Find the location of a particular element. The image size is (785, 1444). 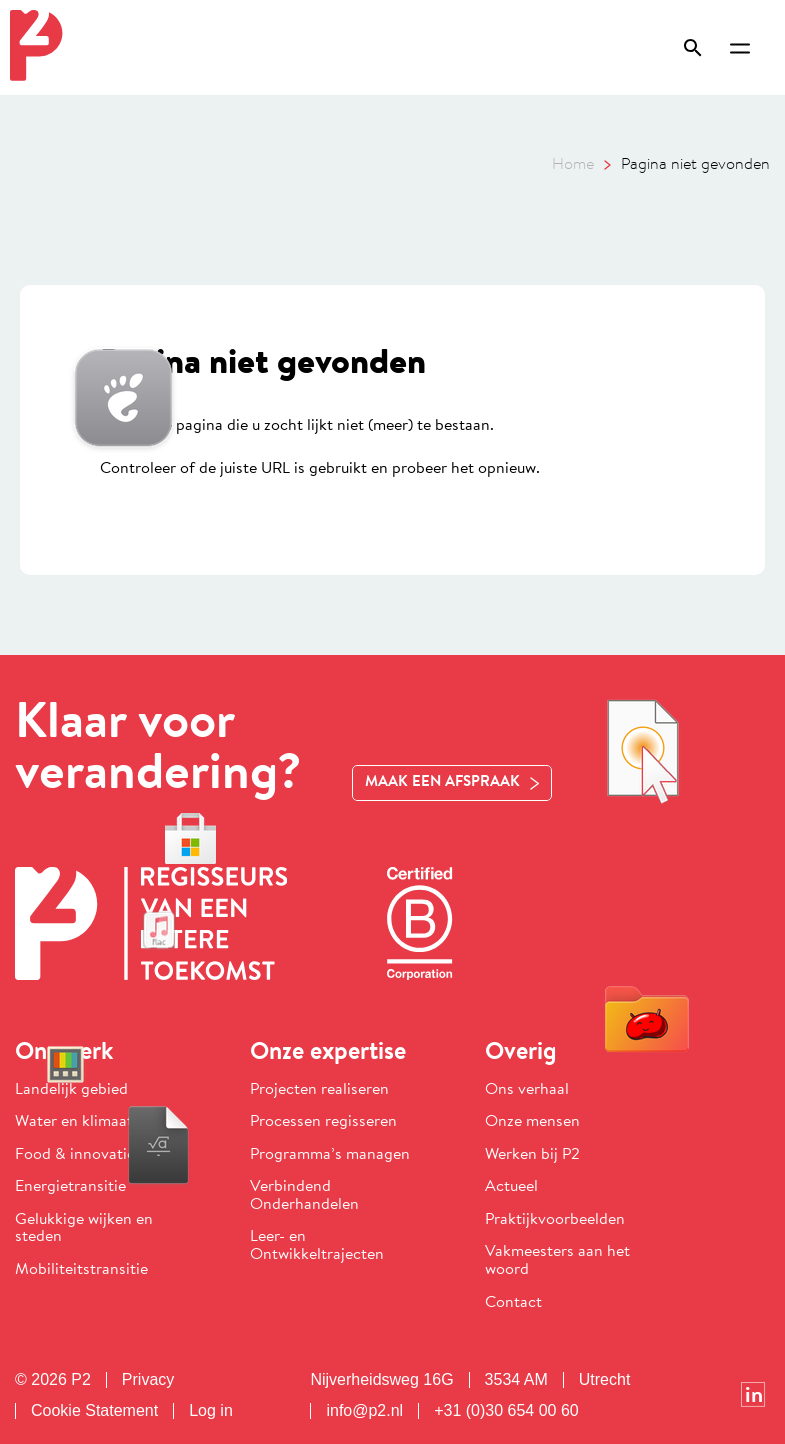

select a file from your documents is located at coordinates (643, 748).